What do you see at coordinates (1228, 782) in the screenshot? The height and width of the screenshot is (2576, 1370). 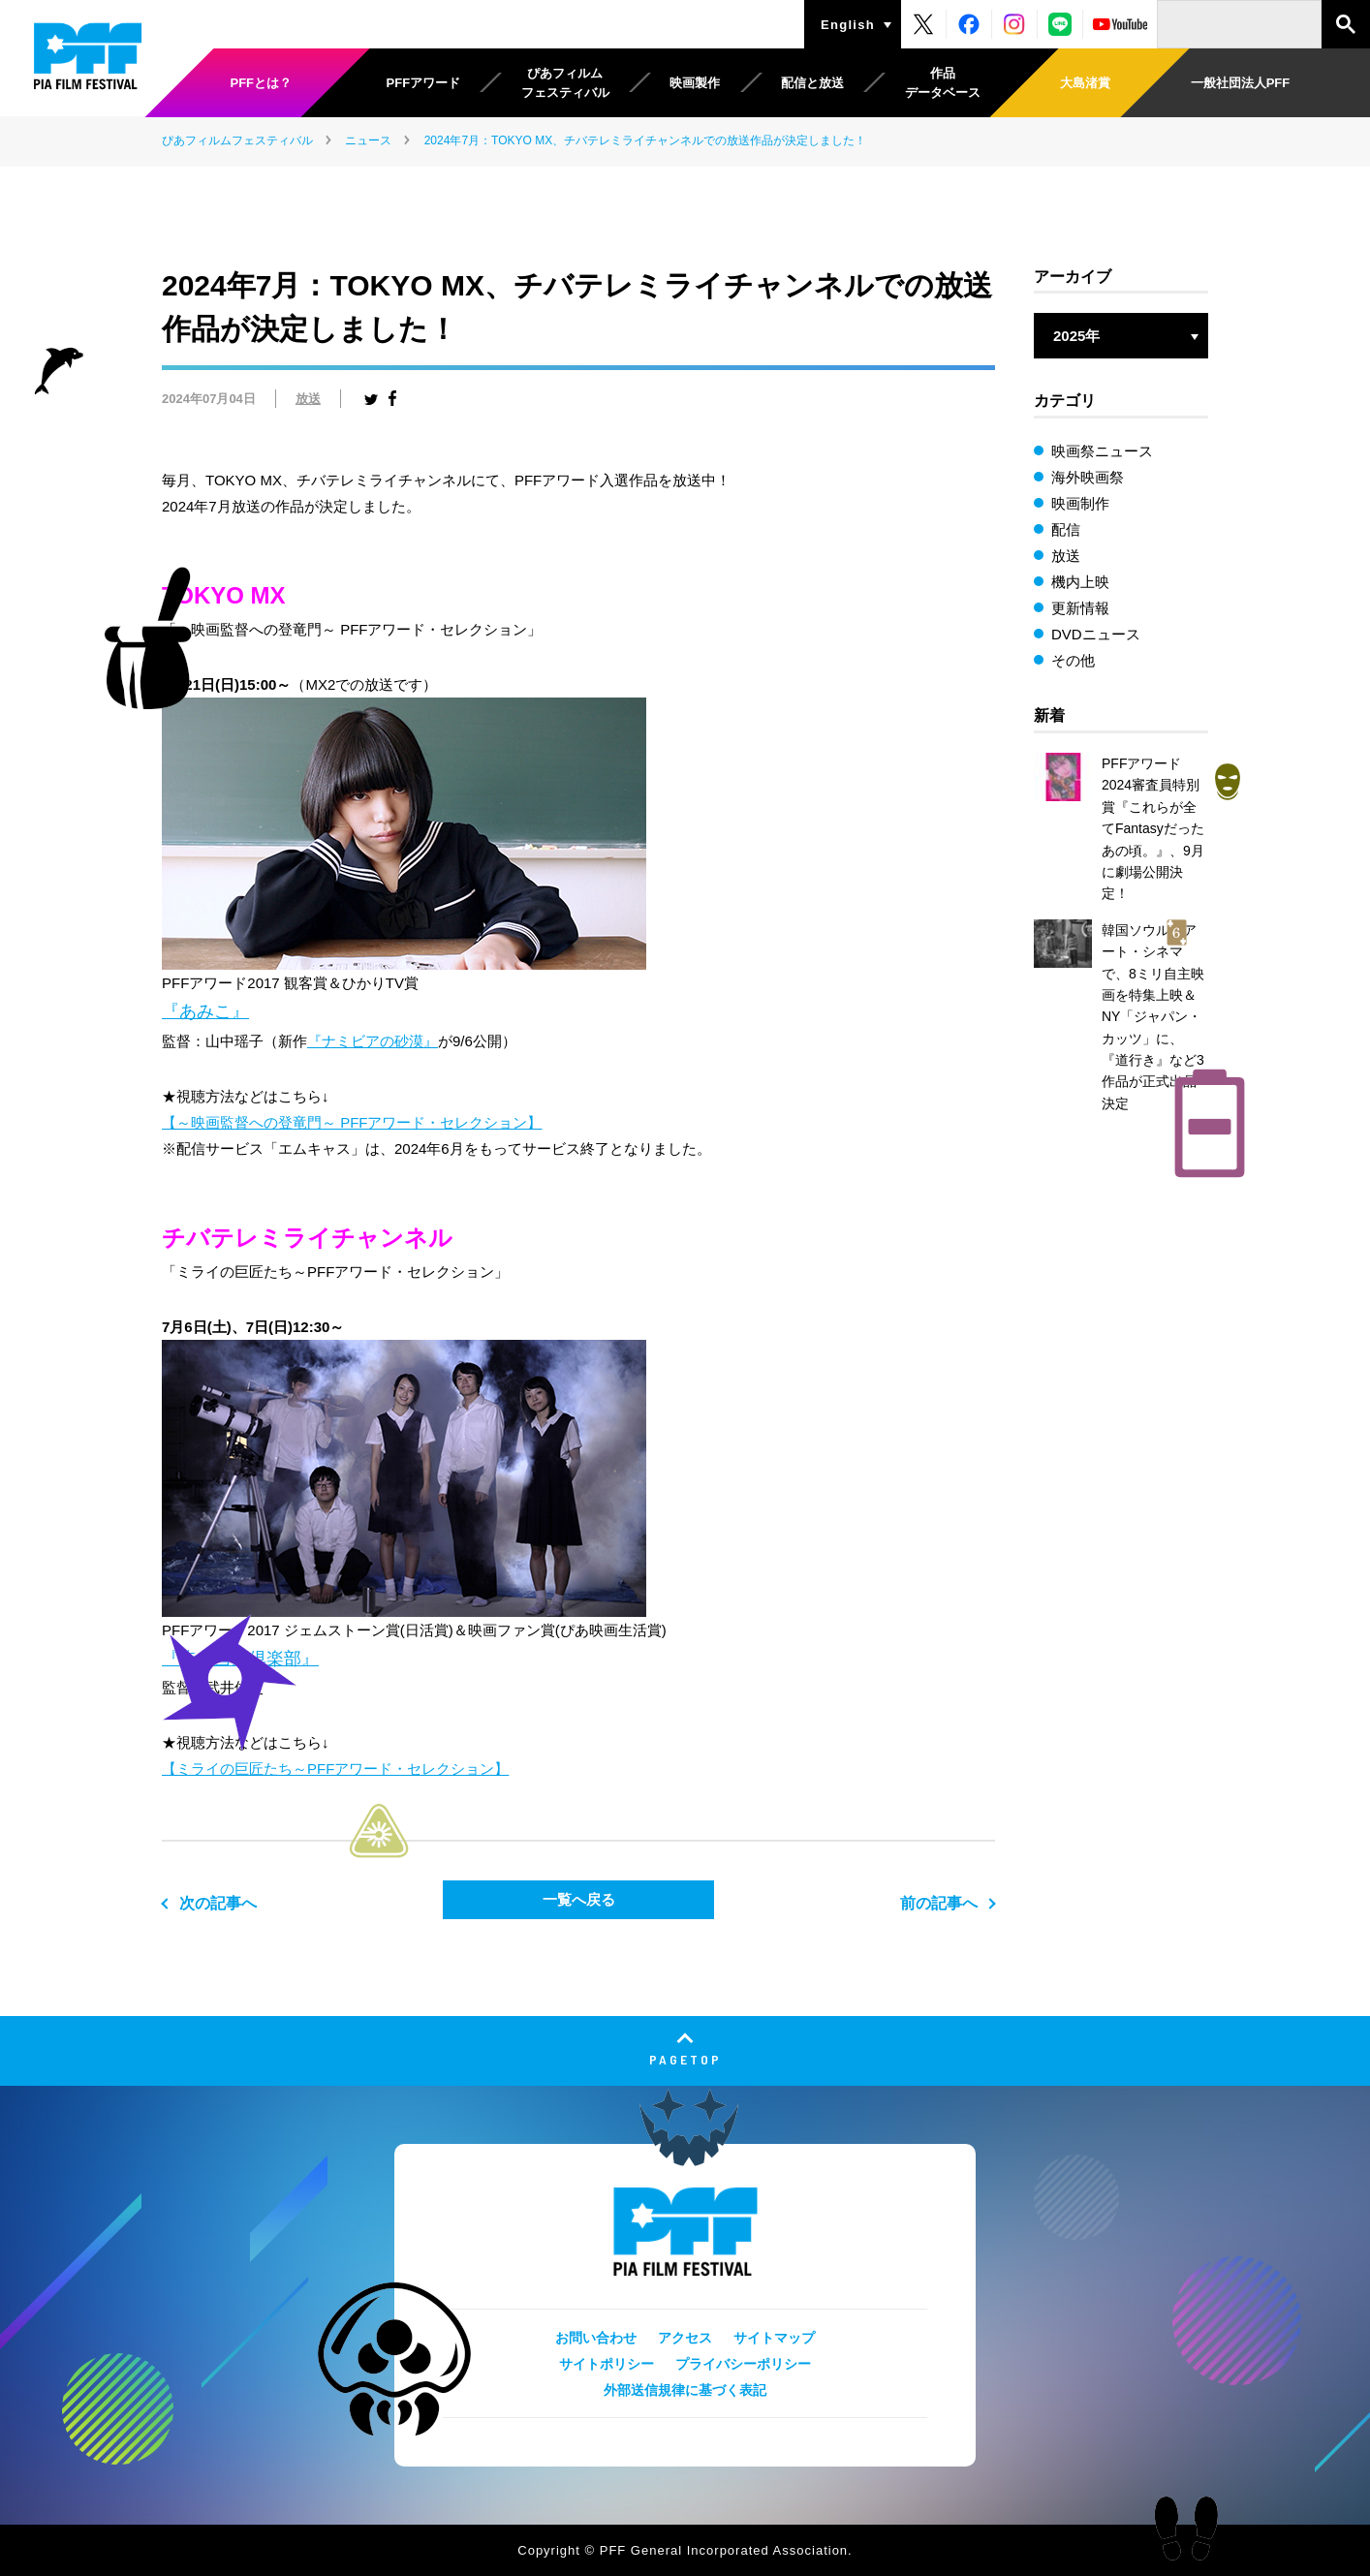 I see `select balaclava or ski mask headgear` at bounding box center [1228, 782].